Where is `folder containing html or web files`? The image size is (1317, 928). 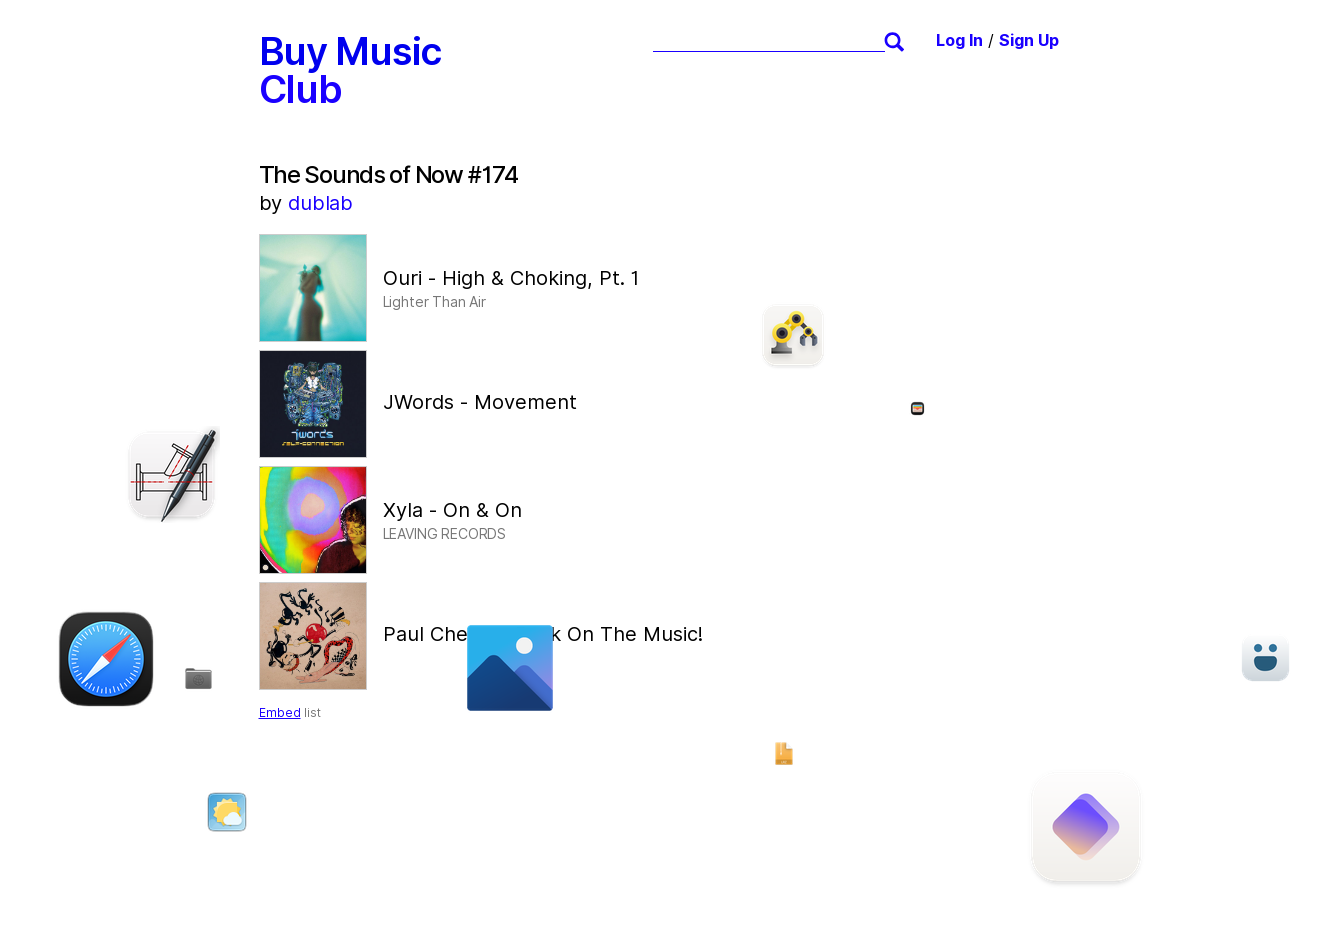 folder containing html or web files is located at coordinates (198, 678).